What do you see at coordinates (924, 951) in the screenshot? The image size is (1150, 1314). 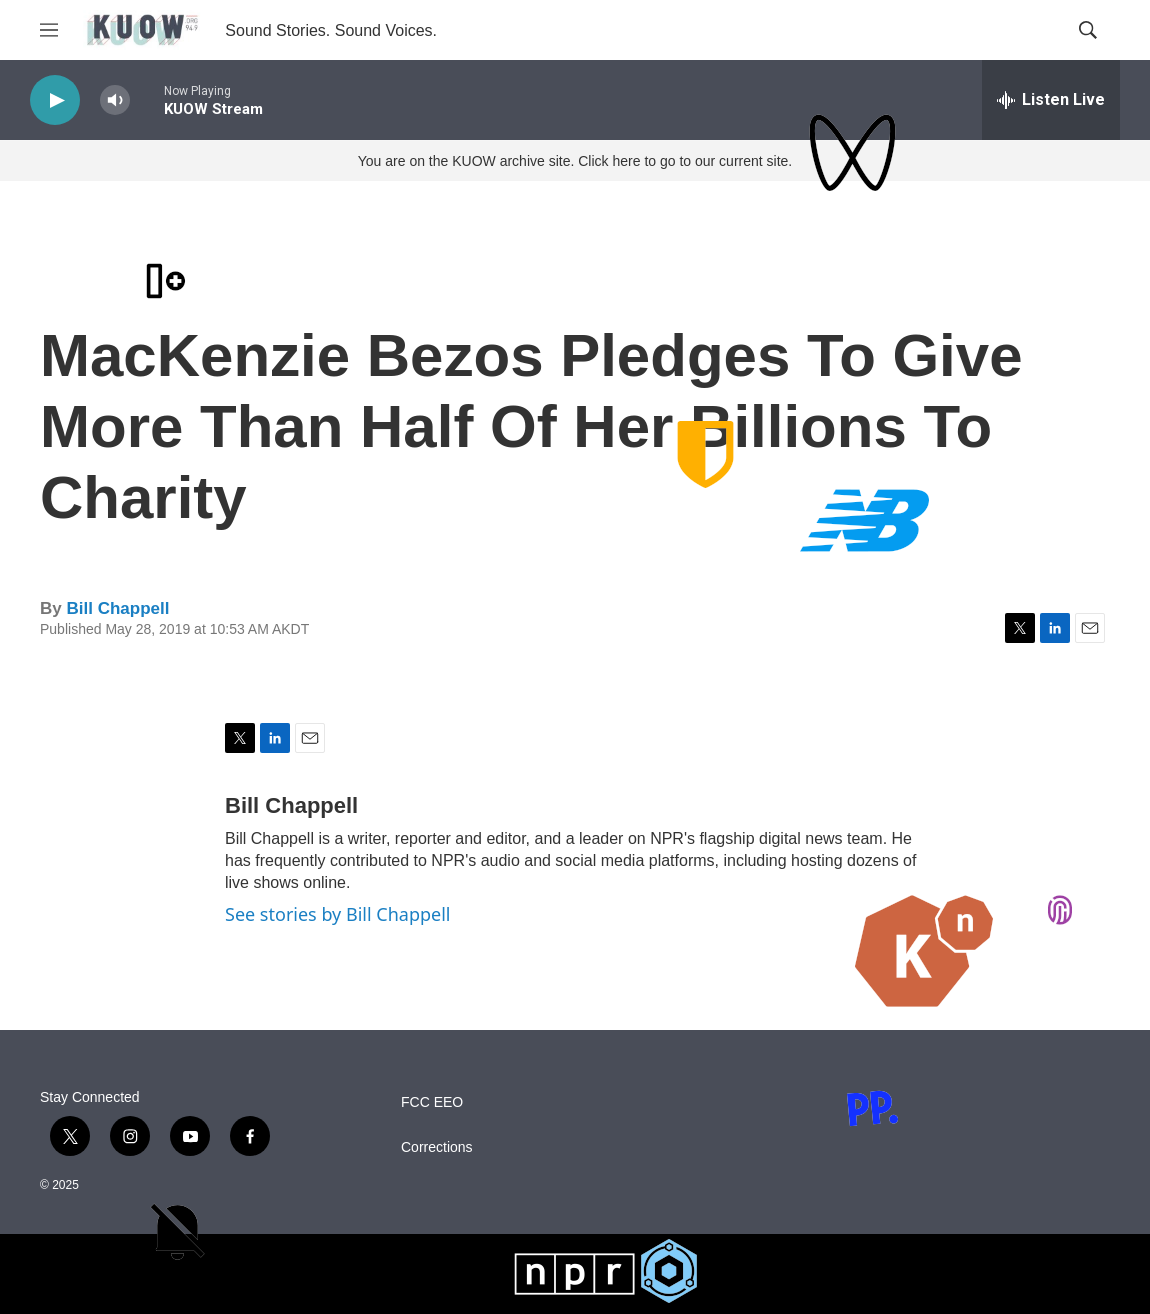 I see `knative serverless platform logo` at bounding box center [924, 951].